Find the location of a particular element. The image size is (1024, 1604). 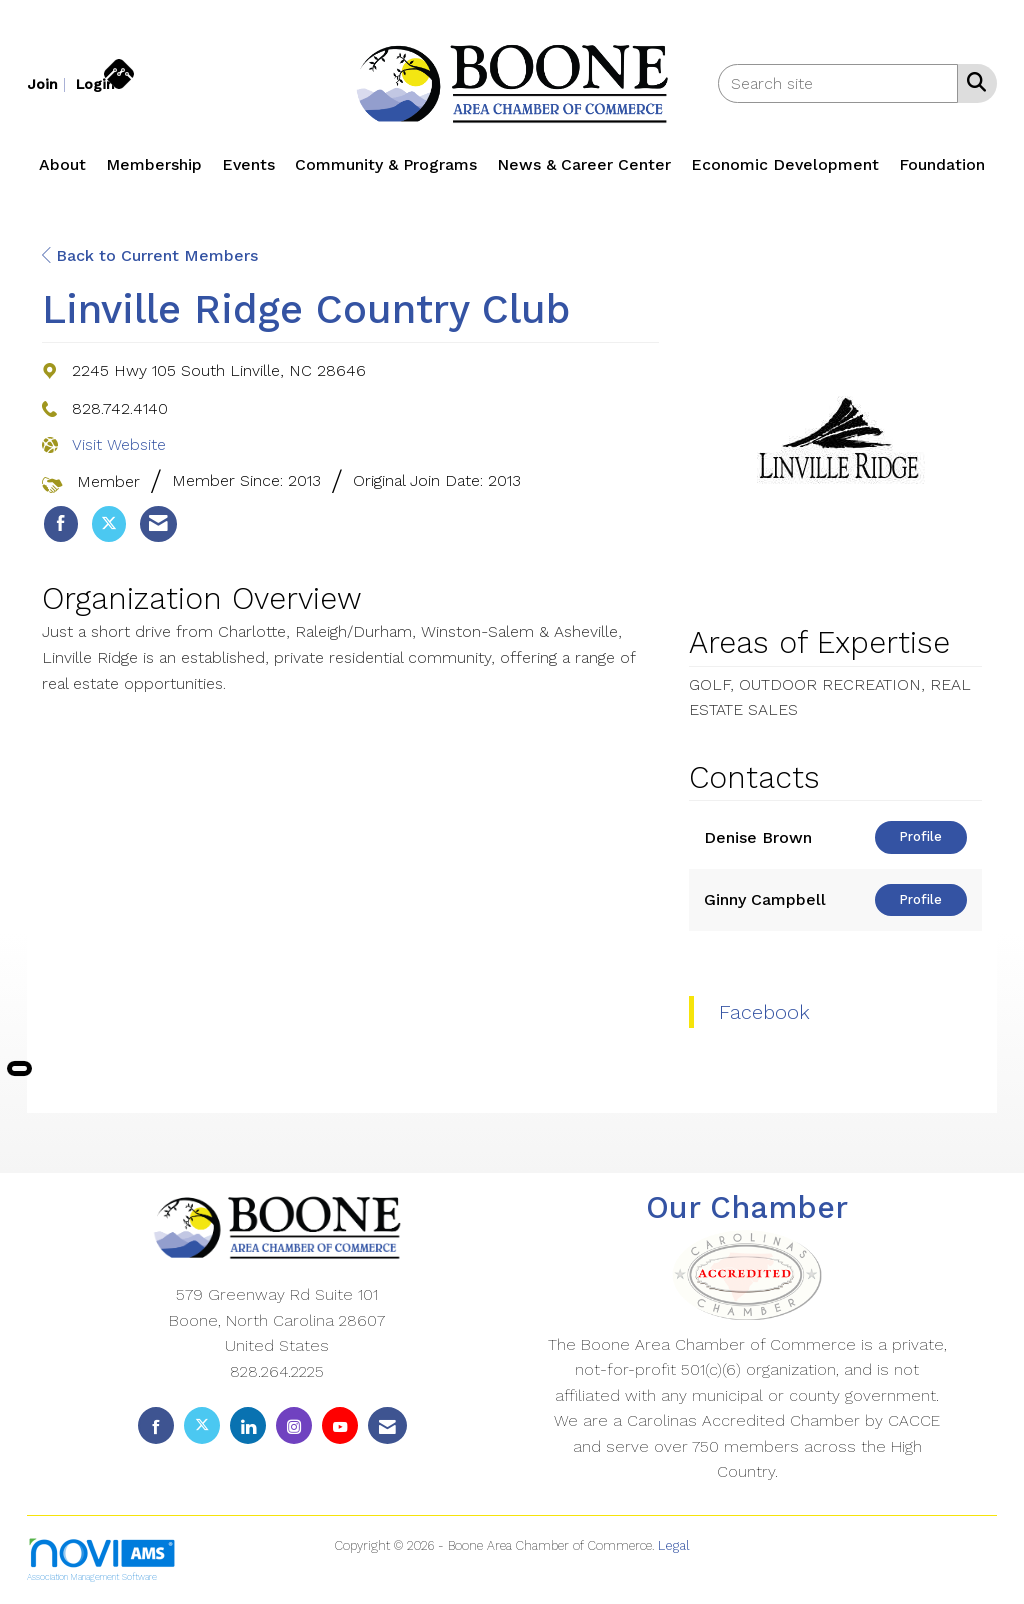

mongoose.ws logo is located at coordinates (119, 74).